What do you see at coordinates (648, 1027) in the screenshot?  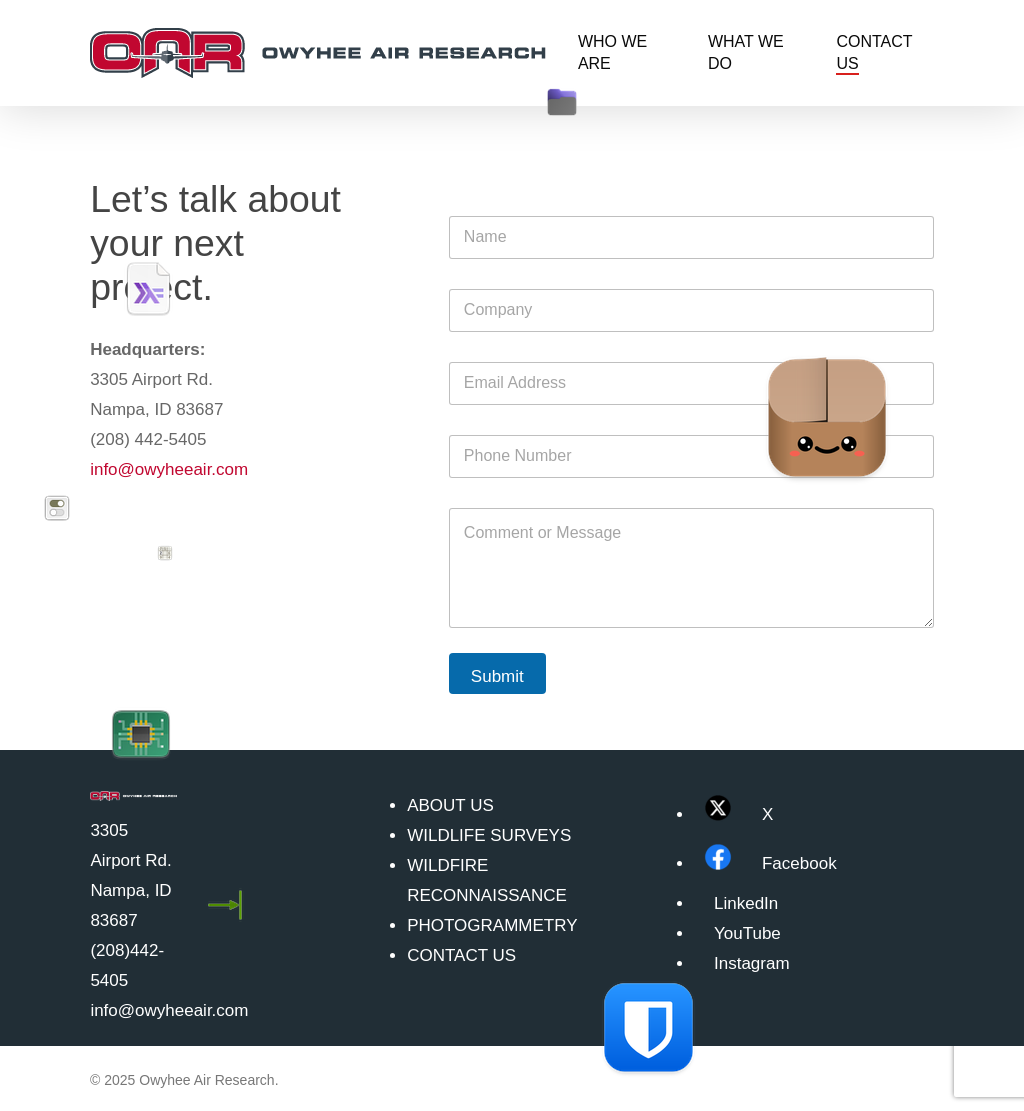 I see `open bitwarden password manager` at bounding box center [648, 1027].